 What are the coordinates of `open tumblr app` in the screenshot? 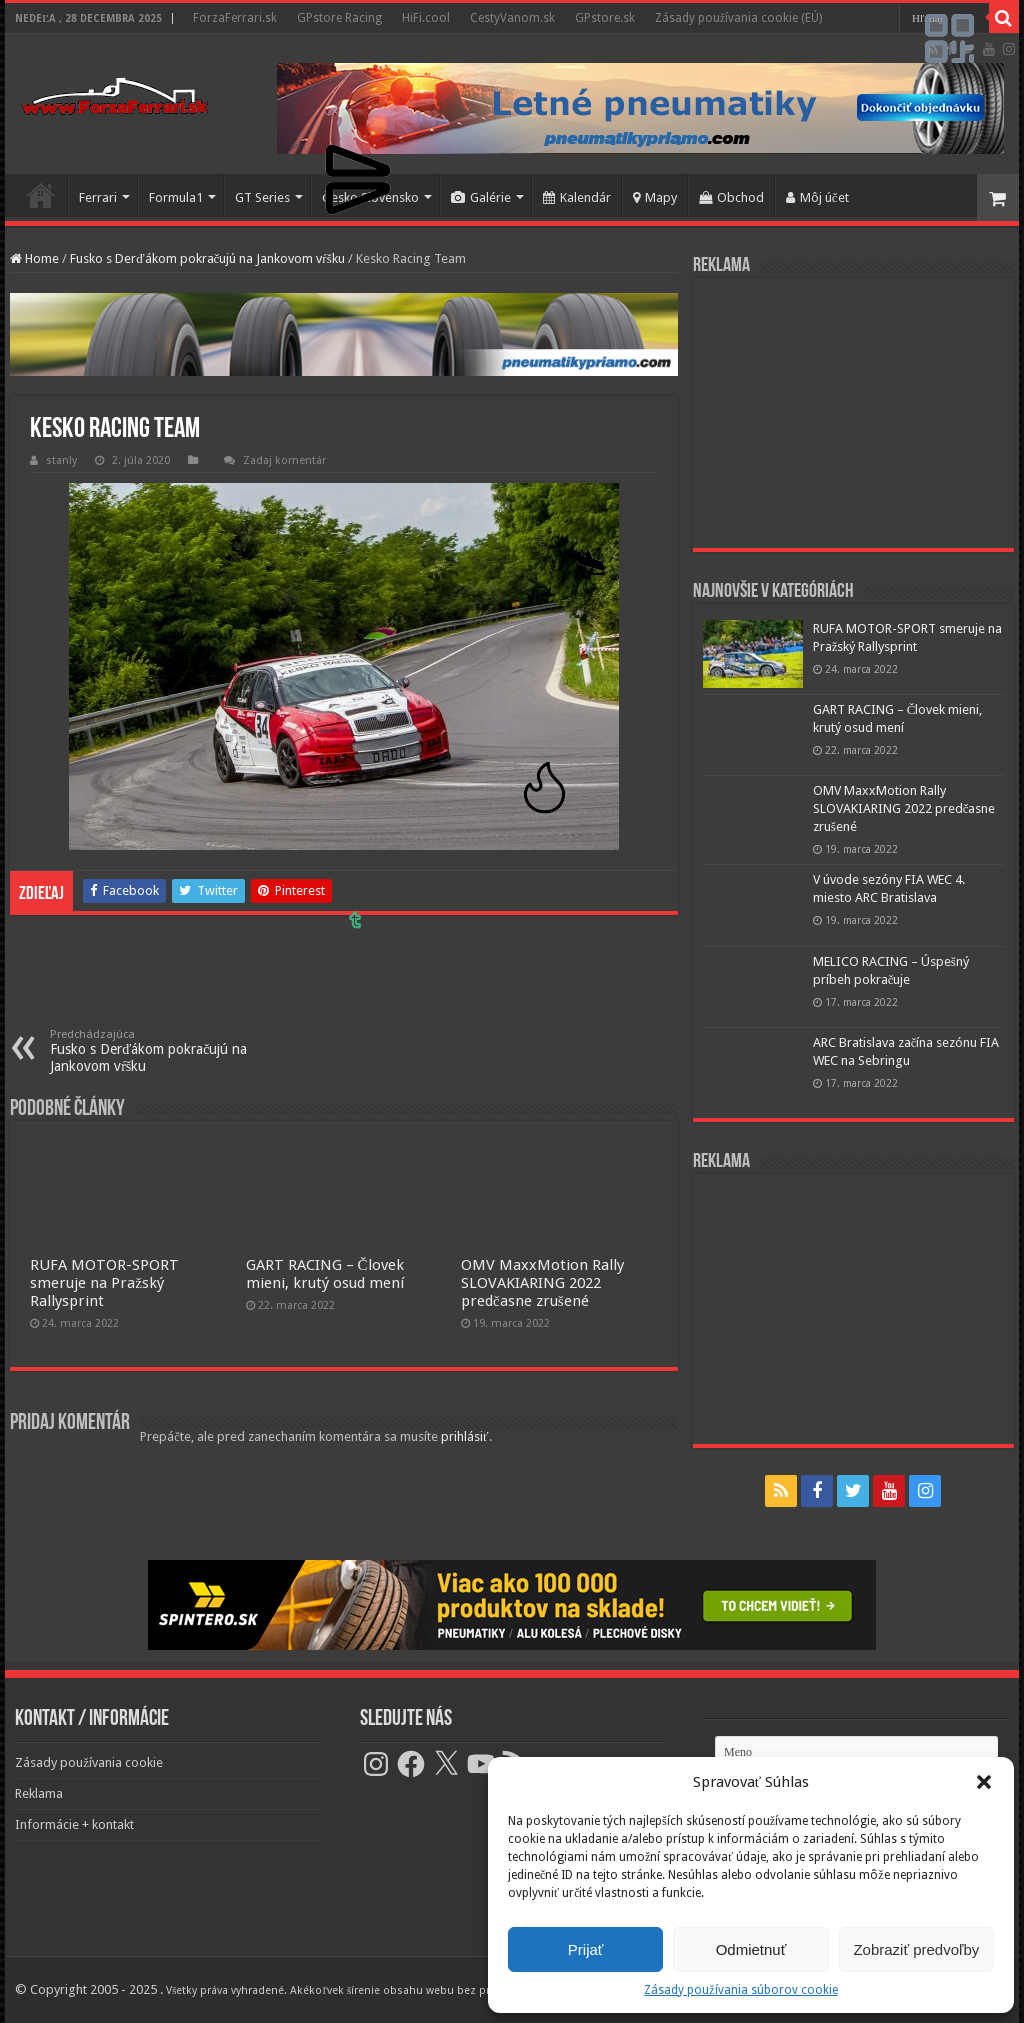 It's located at (355, 920).